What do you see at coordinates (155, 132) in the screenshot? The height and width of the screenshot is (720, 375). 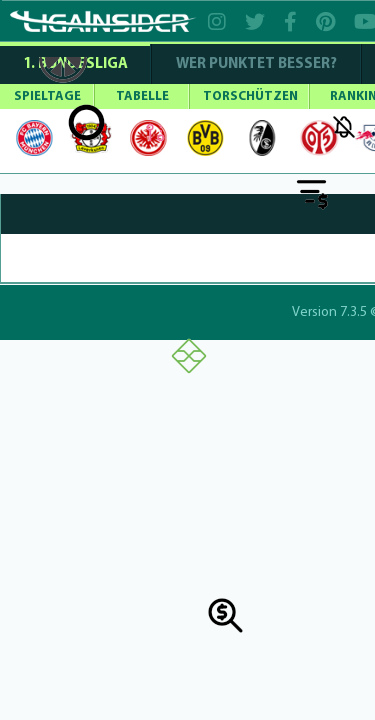 I see `indicates a draft pull request awaiting completion` at bounding box center [155, 132].